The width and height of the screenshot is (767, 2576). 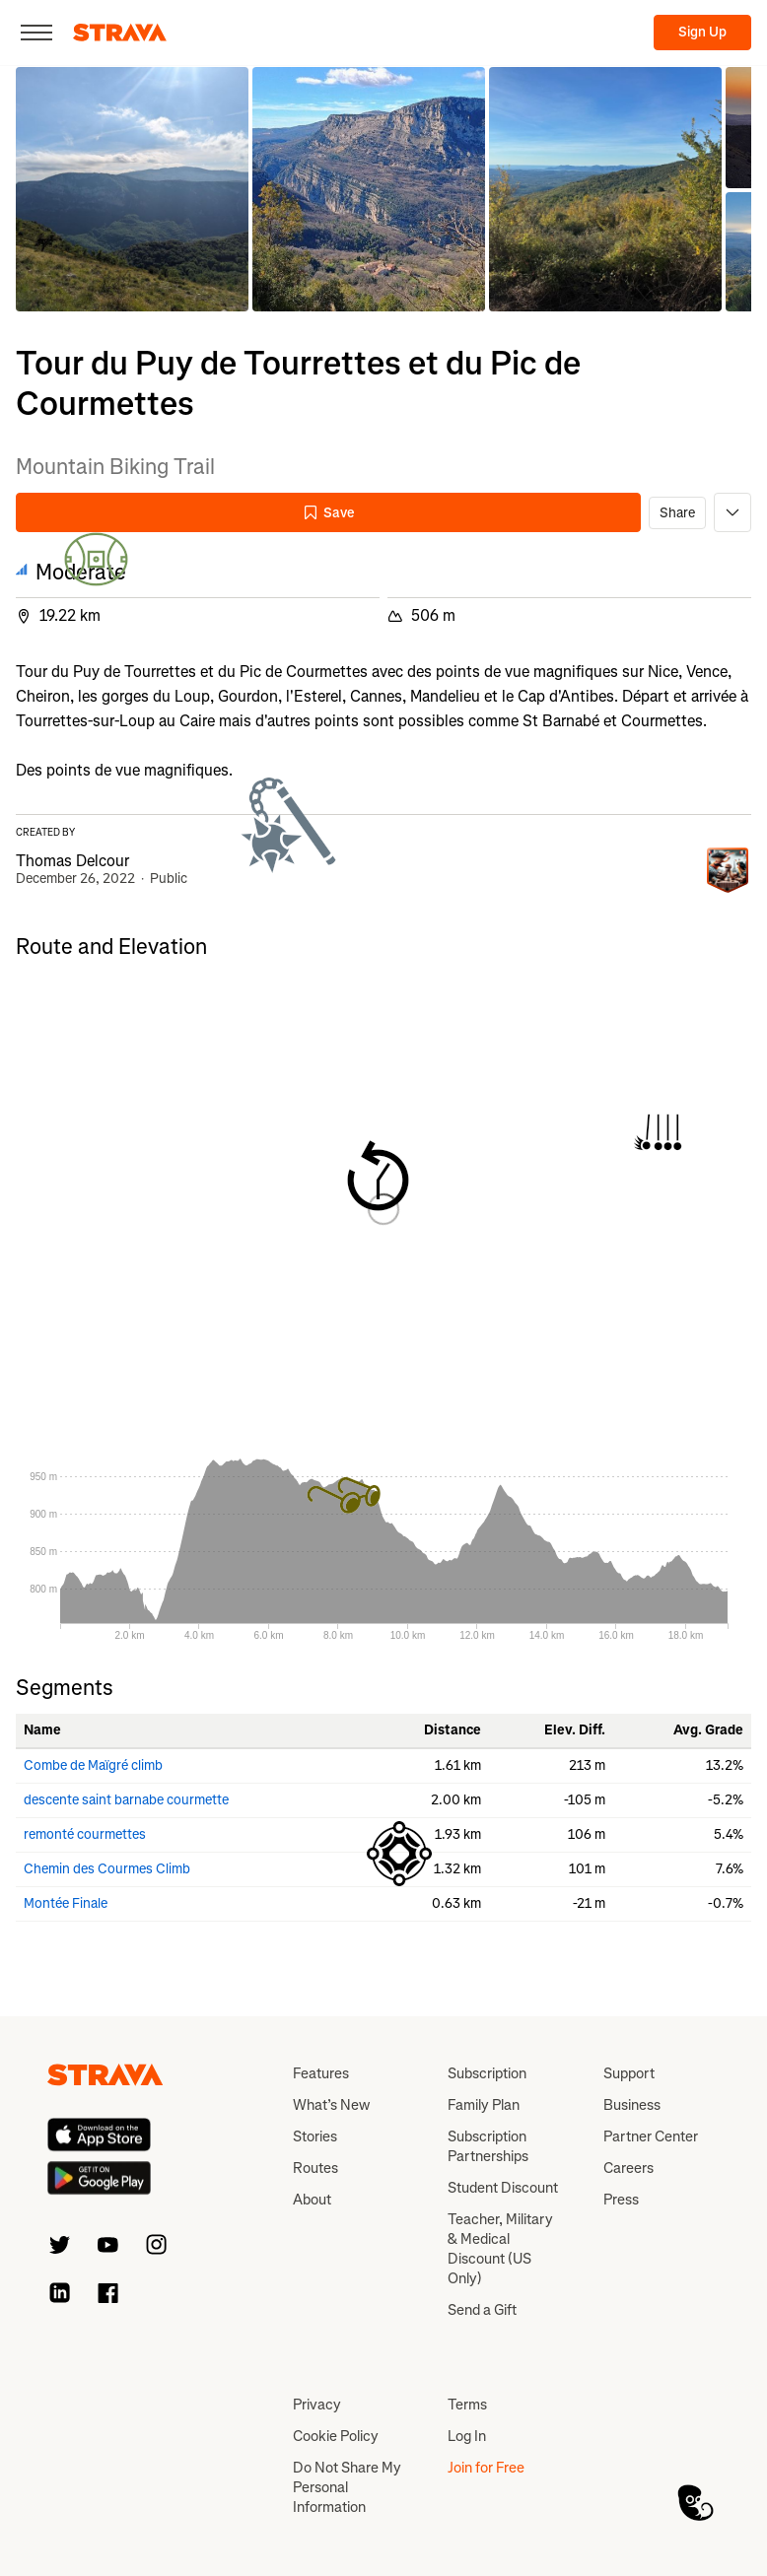 I want to click on view football/rugby field layout, so click(x=96, y=559).